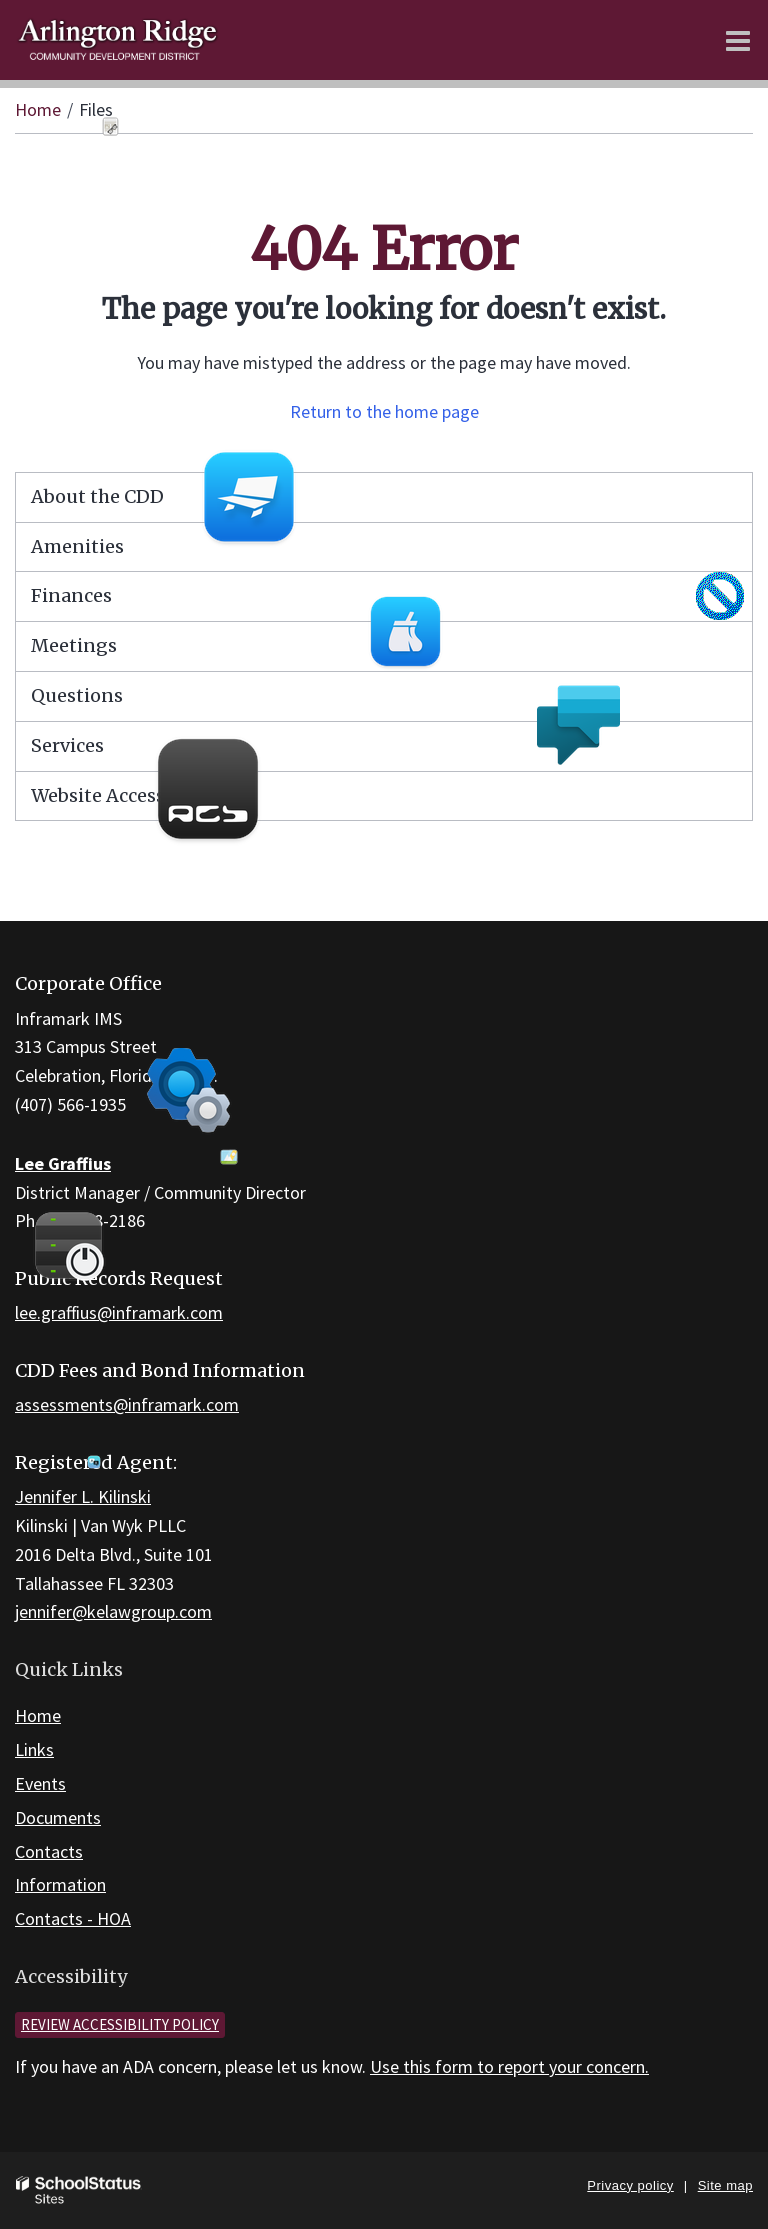 Image resolution: width=768 pixels, height=2229 pixels. I want to click on open the translate app, so click(94, 1462).